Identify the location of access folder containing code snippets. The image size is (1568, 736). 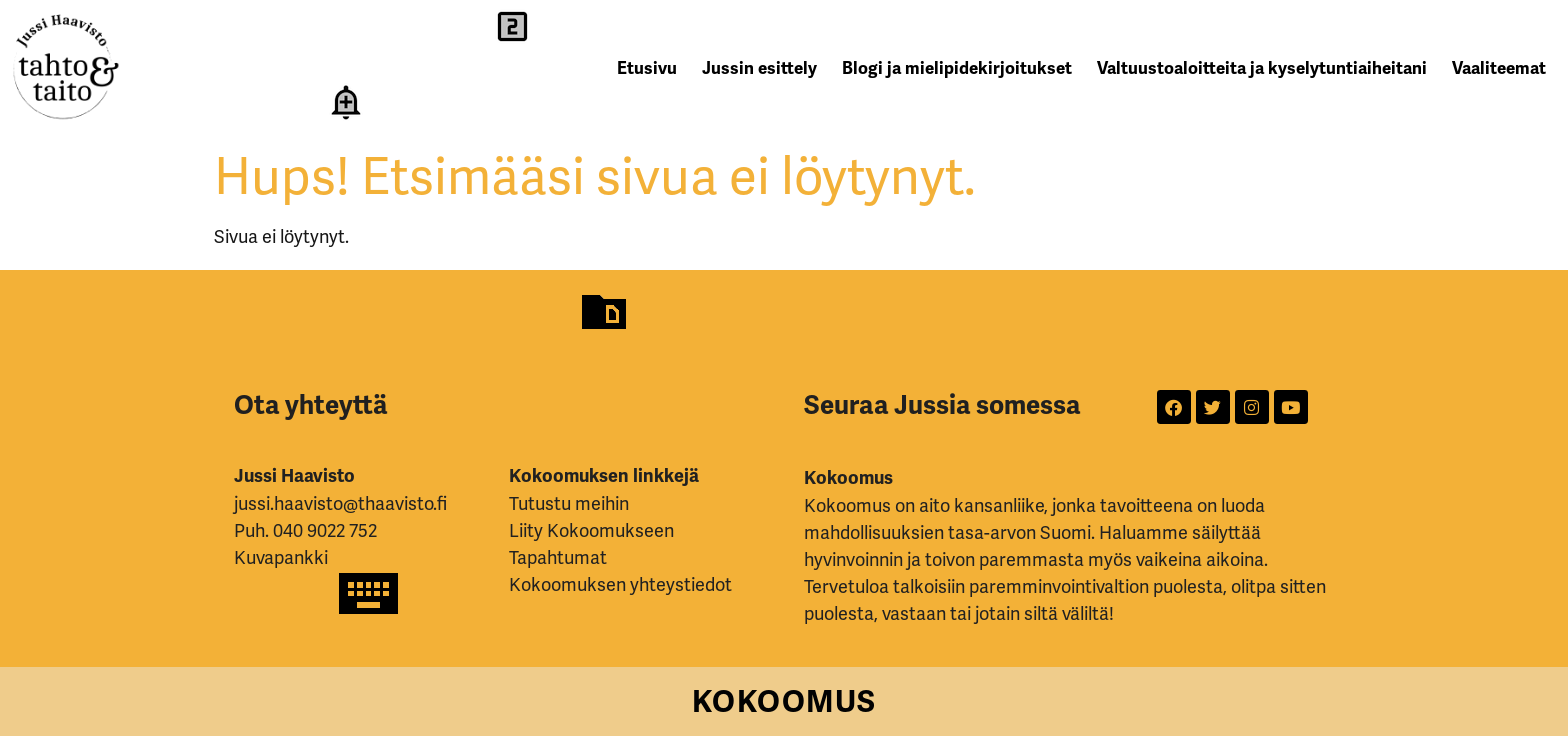
(604, 312).